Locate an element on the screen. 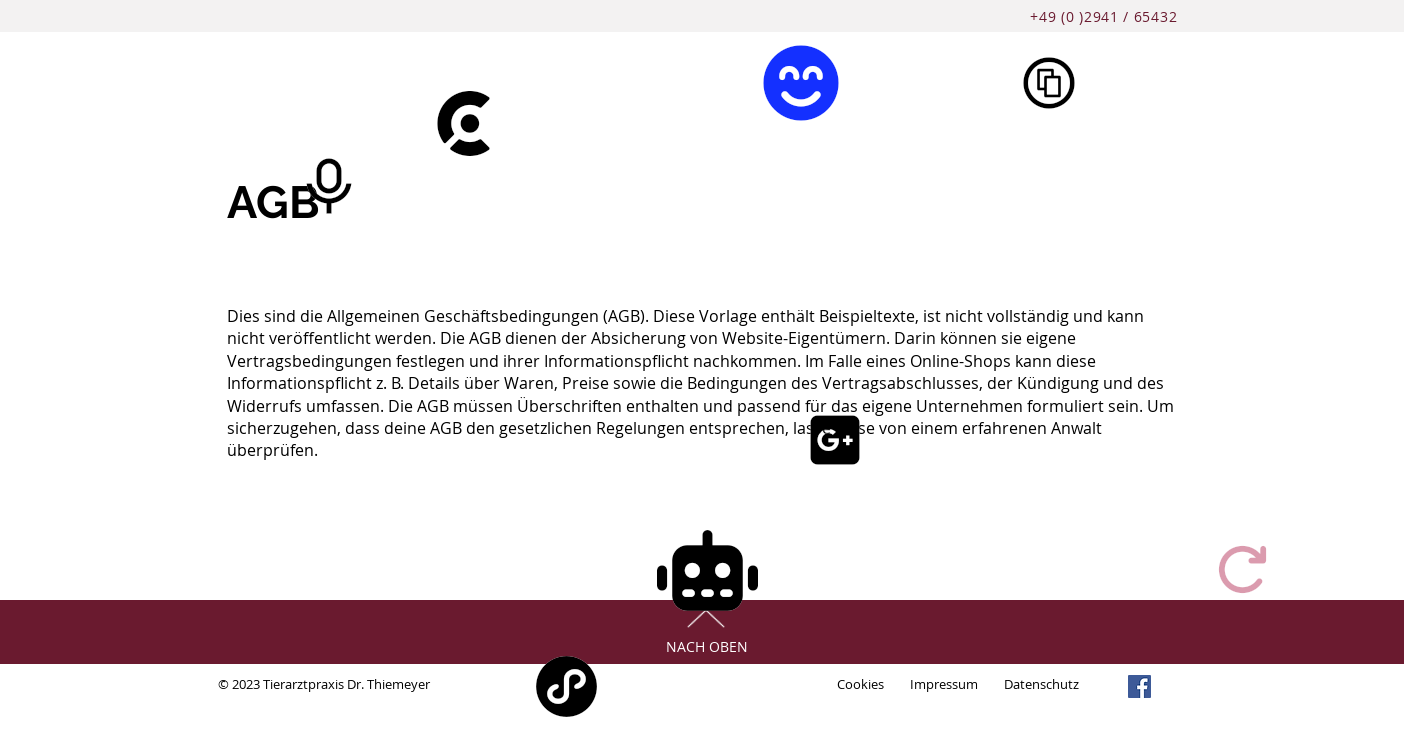  indicates content is licensed for sharing under creative commons is located at coordinates (1049, 83).